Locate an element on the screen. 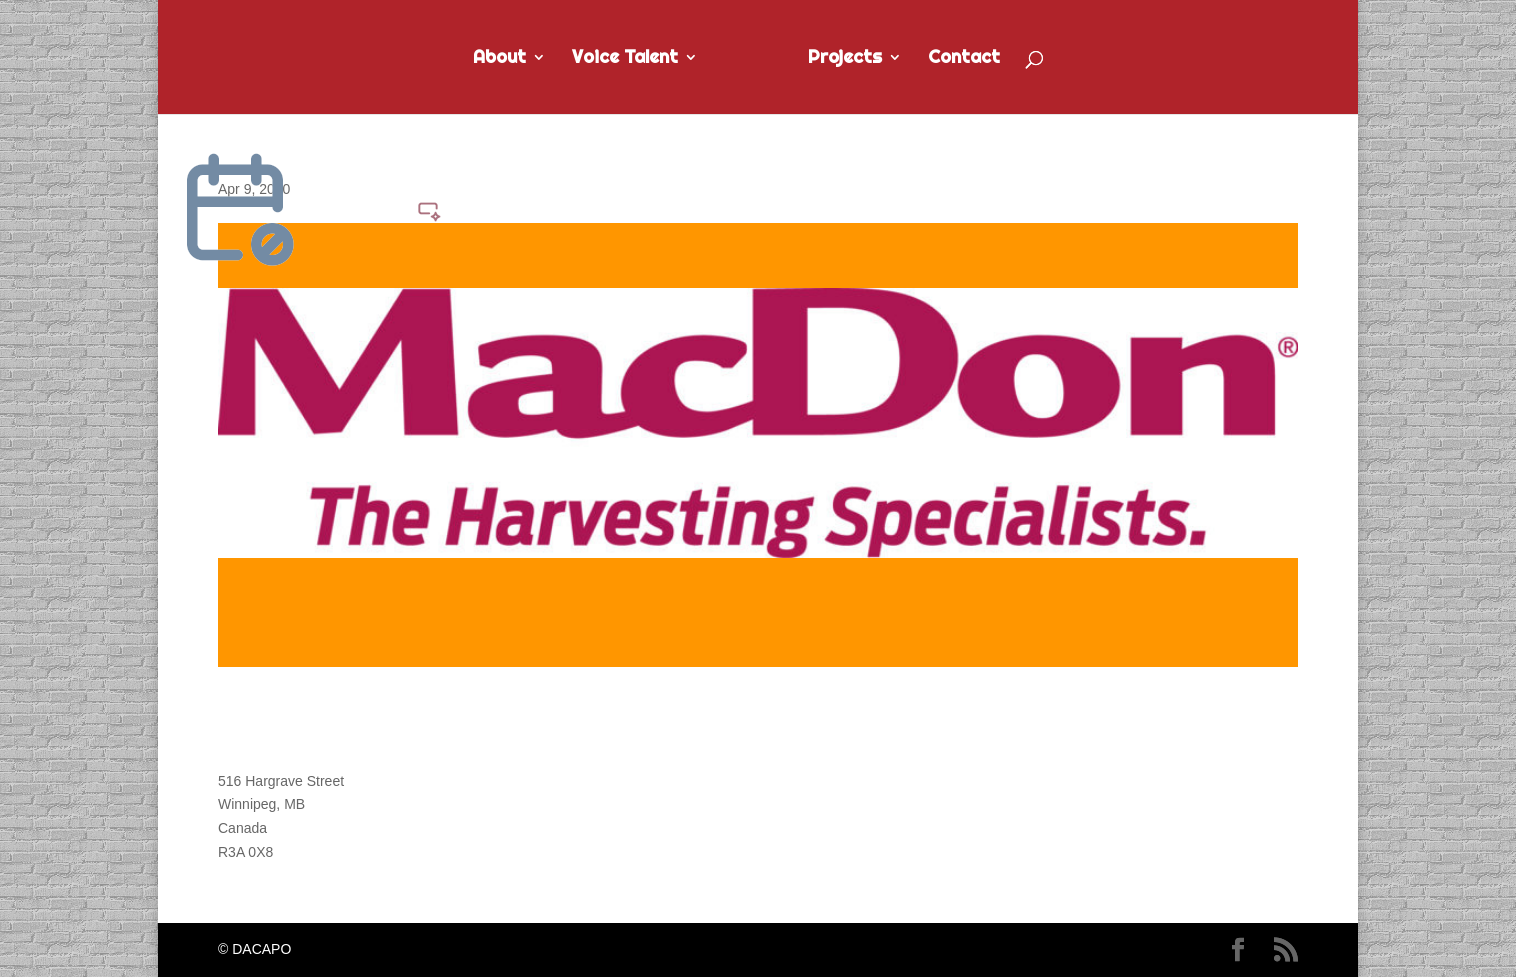 This screenshot has height=977, width=1516. cancel a scheduled event is located at coordinates (235, 207).